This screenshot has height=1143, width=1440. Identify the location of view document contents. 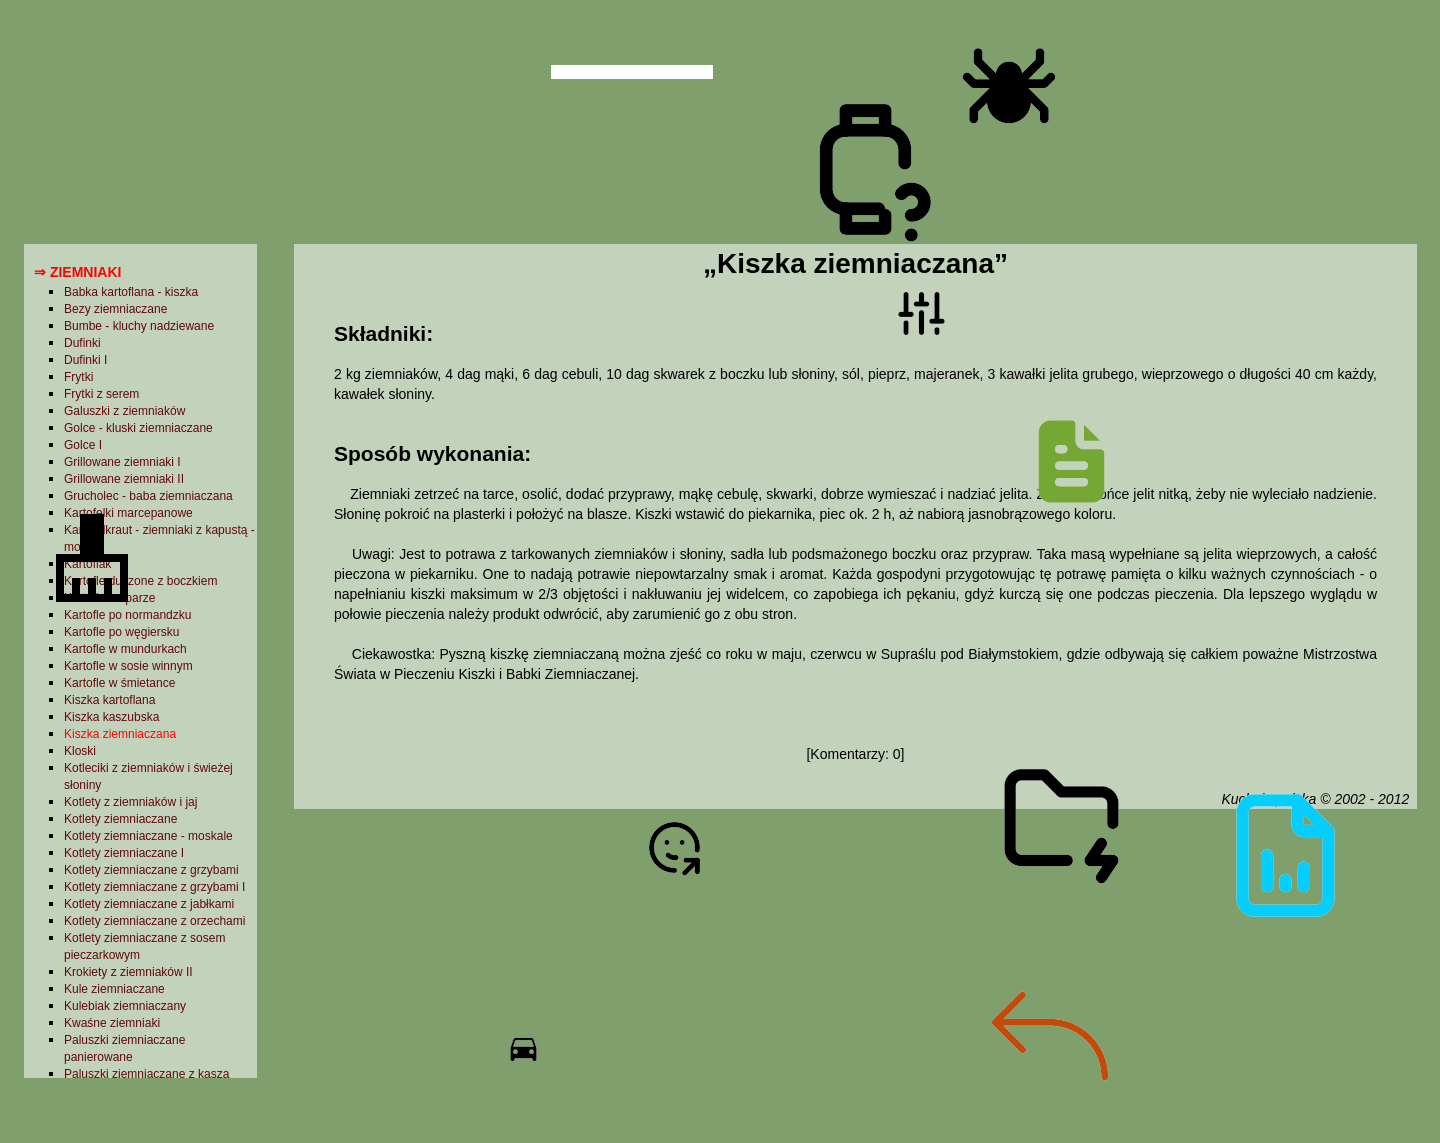
(1071, 461).